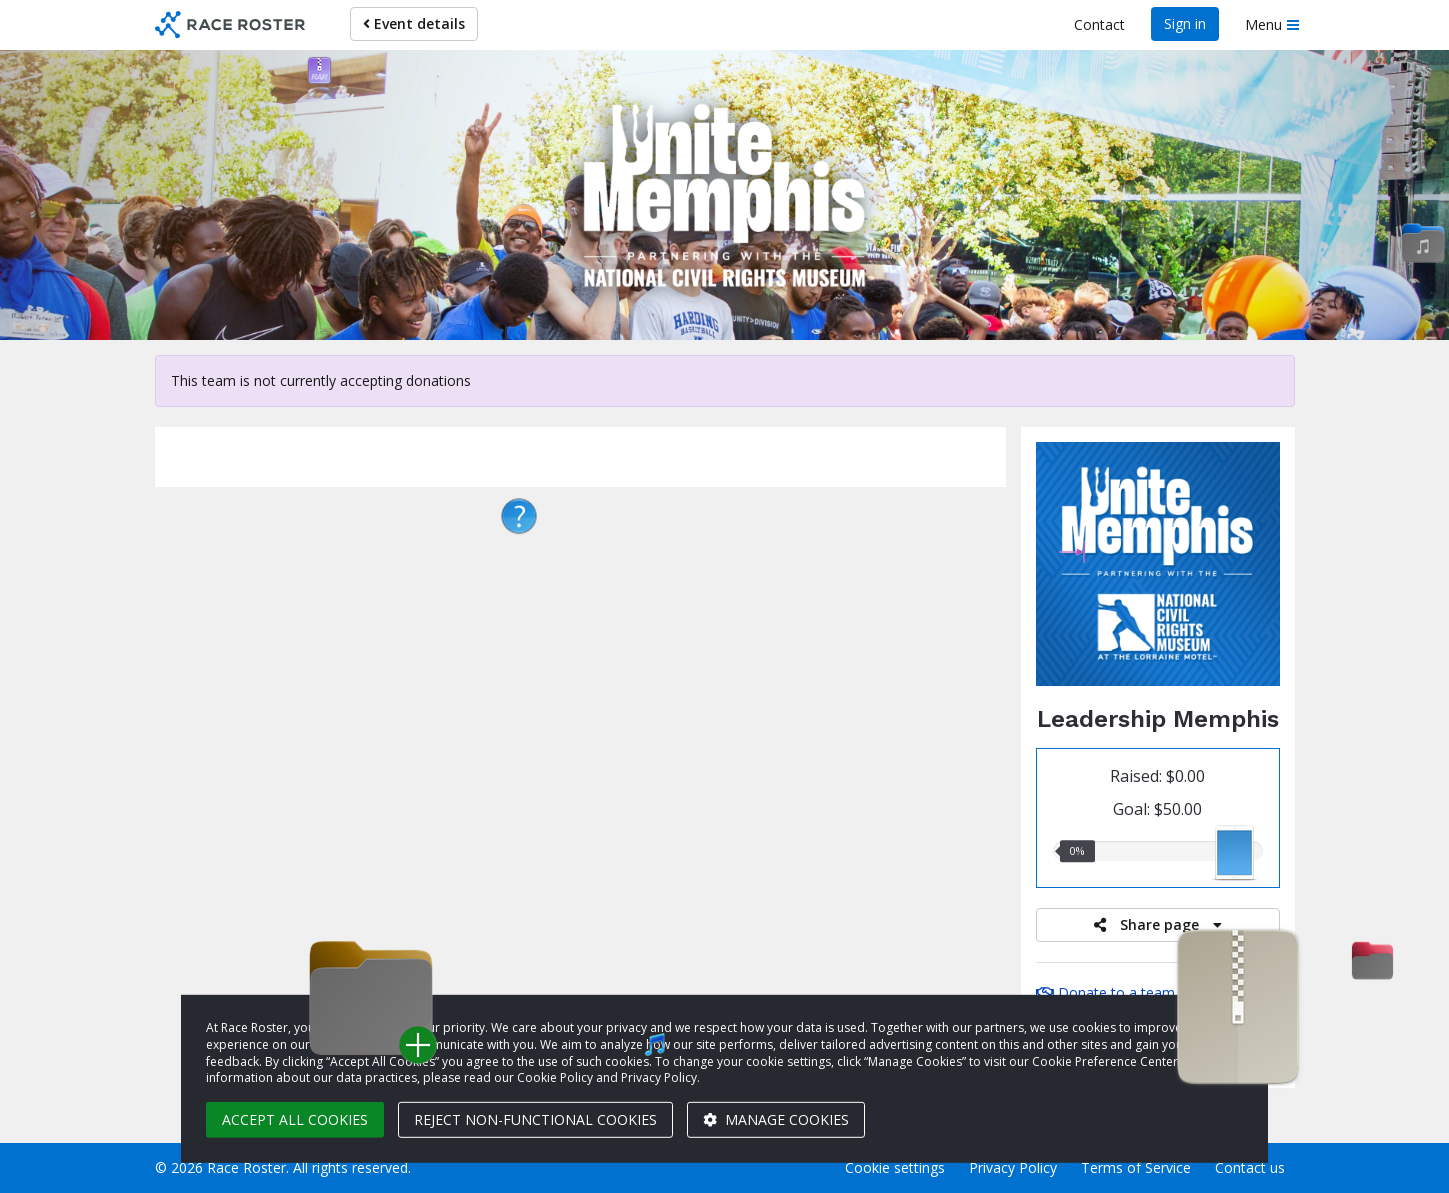 The height and width of the screenshot is (1193, 1449). Describe the element at coordinates (319, 70) in the screenshot. I see `a compressed RAR archive file` at that location.